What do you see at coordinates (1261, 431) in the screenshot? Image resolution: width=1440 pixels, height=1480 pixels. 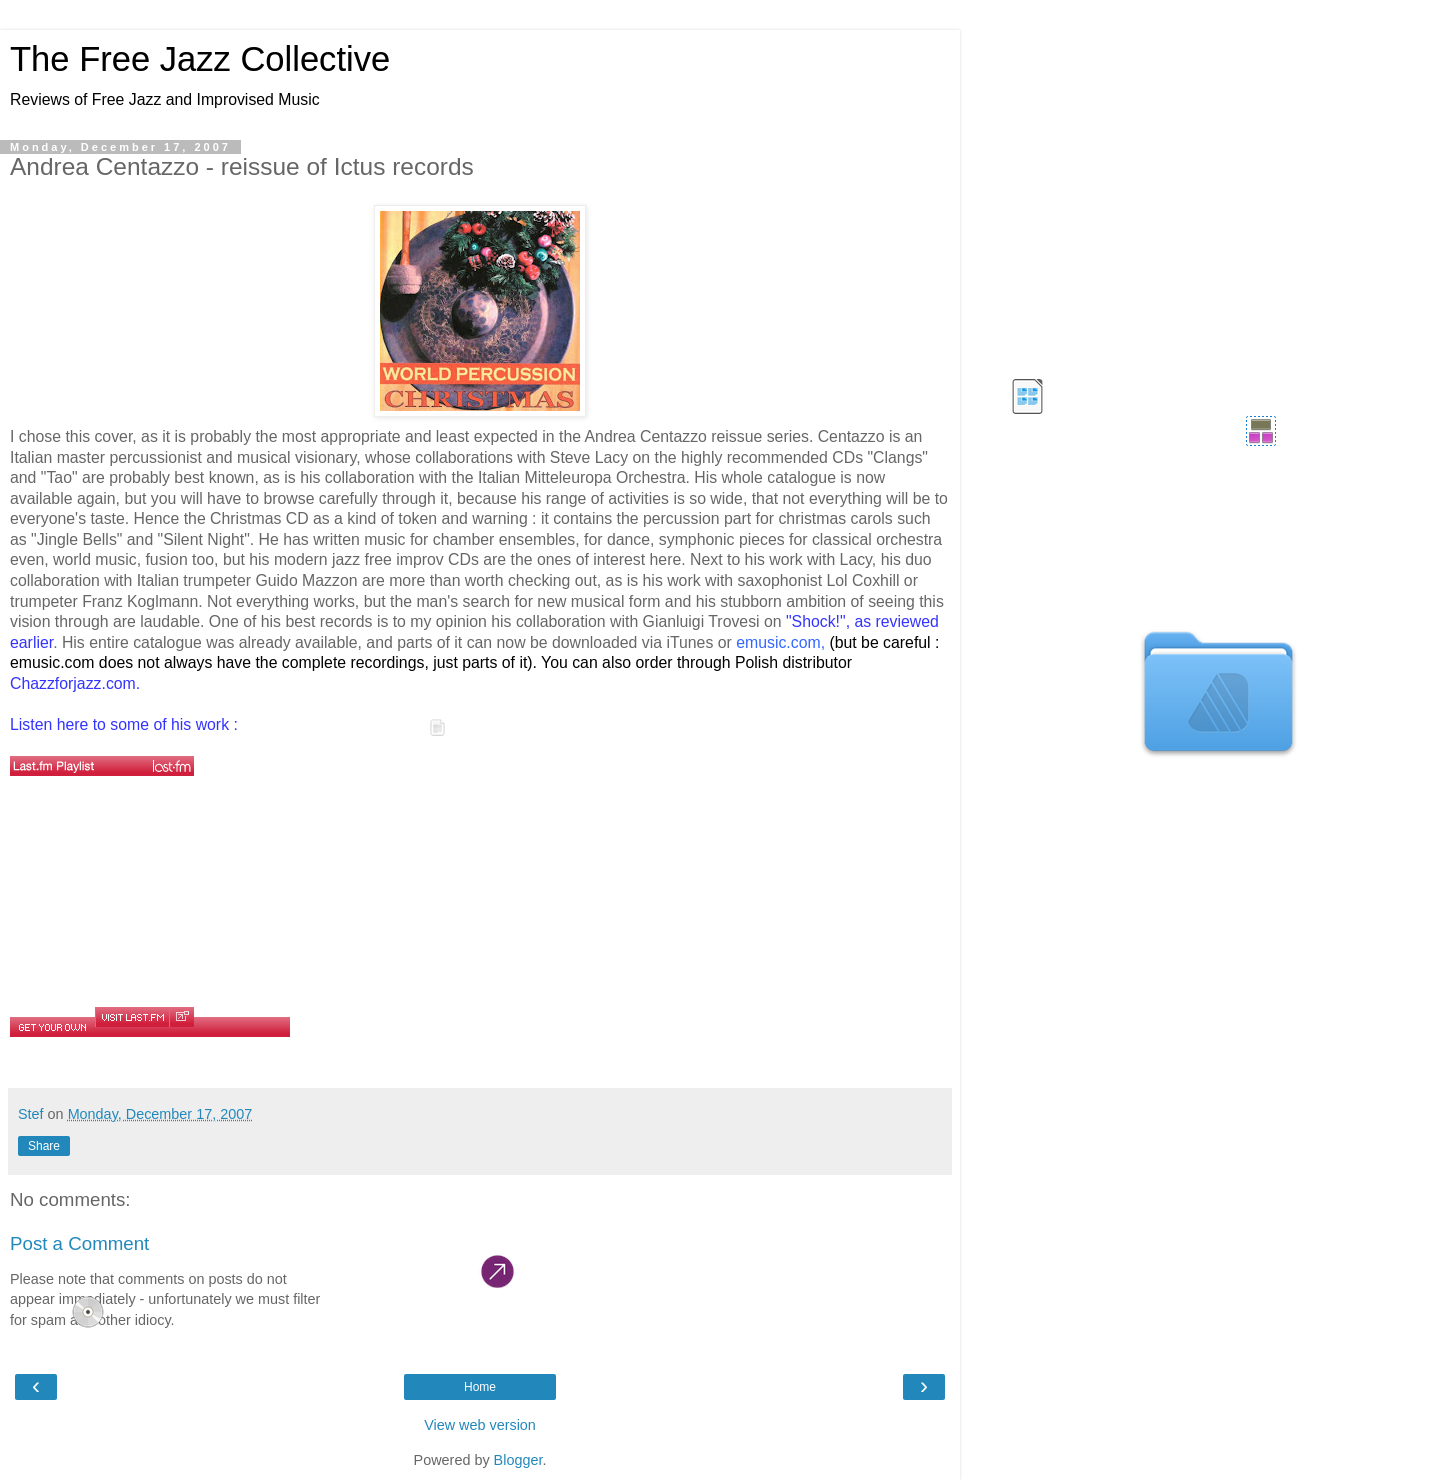 I see `select all items in the current view` at bounding box center [1261, 431].